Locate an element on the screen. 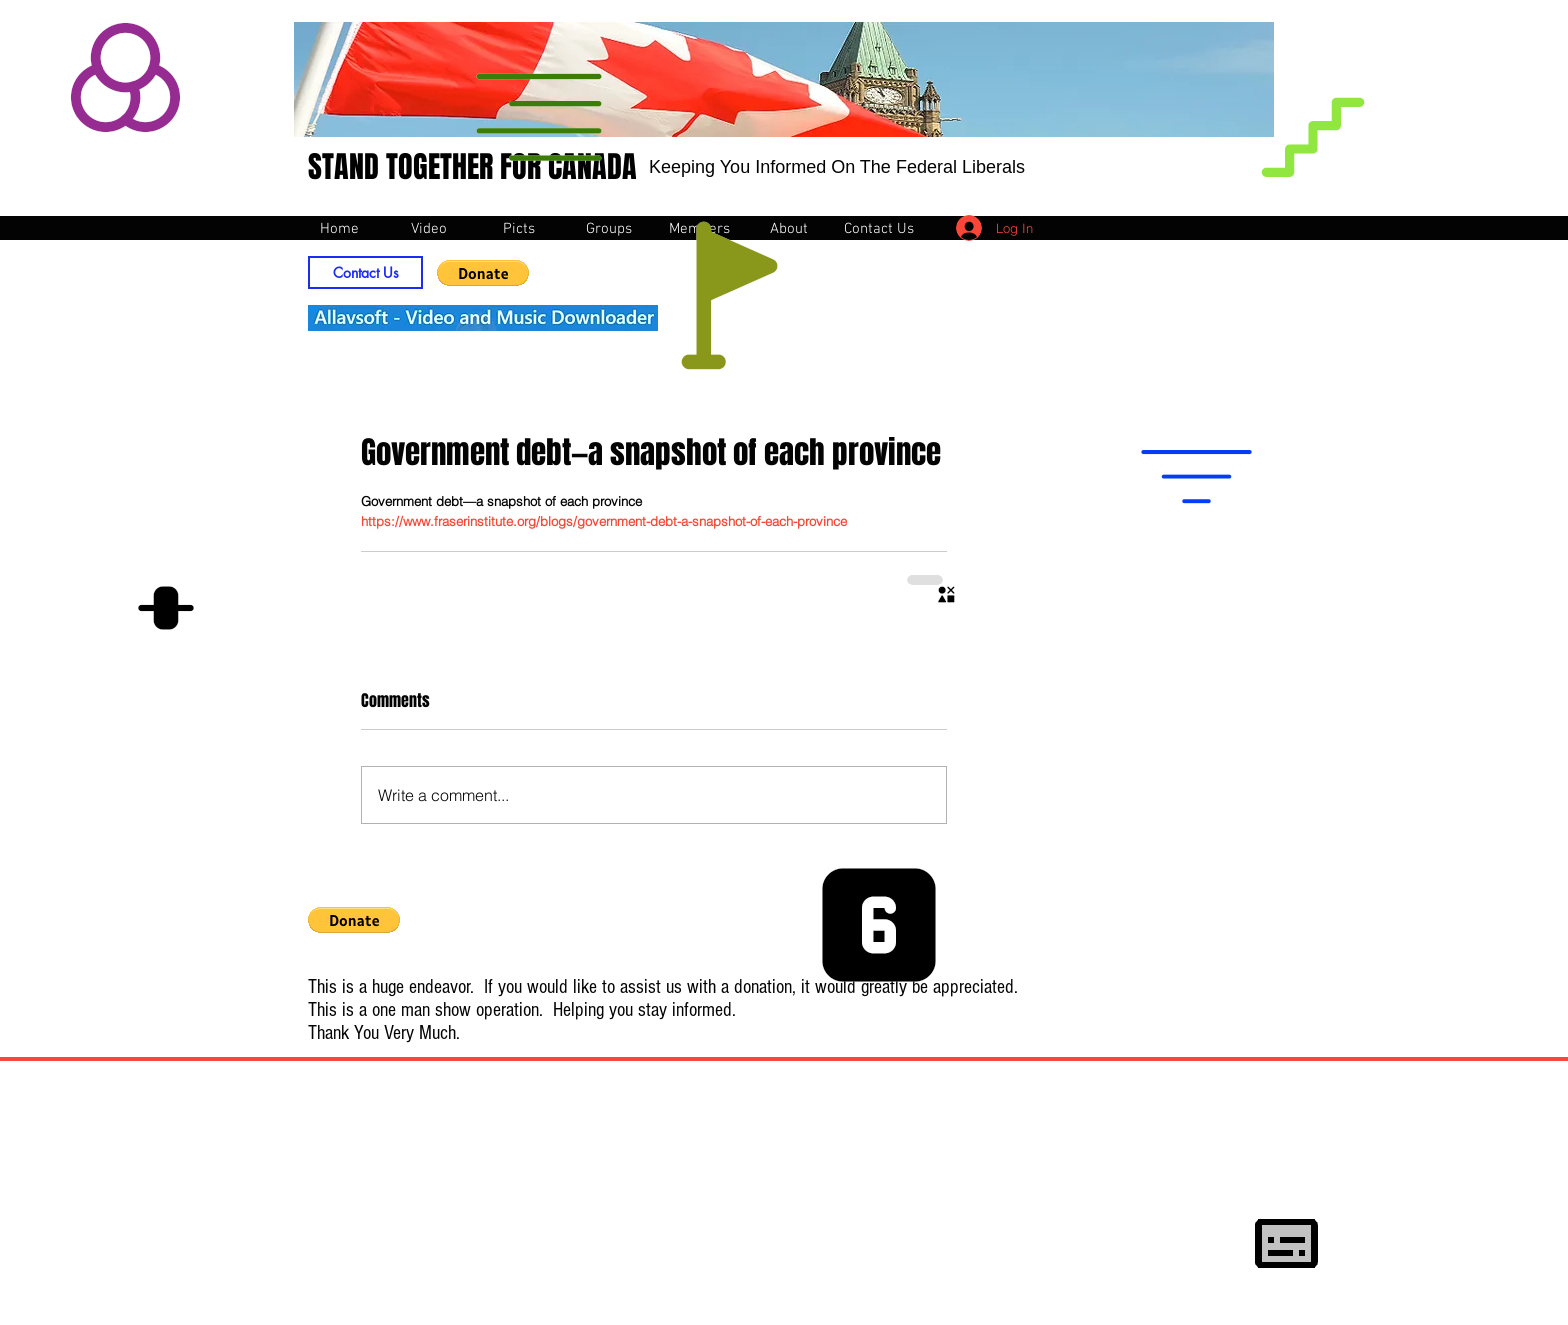 This screenshot has width=1568, height=1325. indicates stairs or stairway access is located at coordinates (1313, 135).